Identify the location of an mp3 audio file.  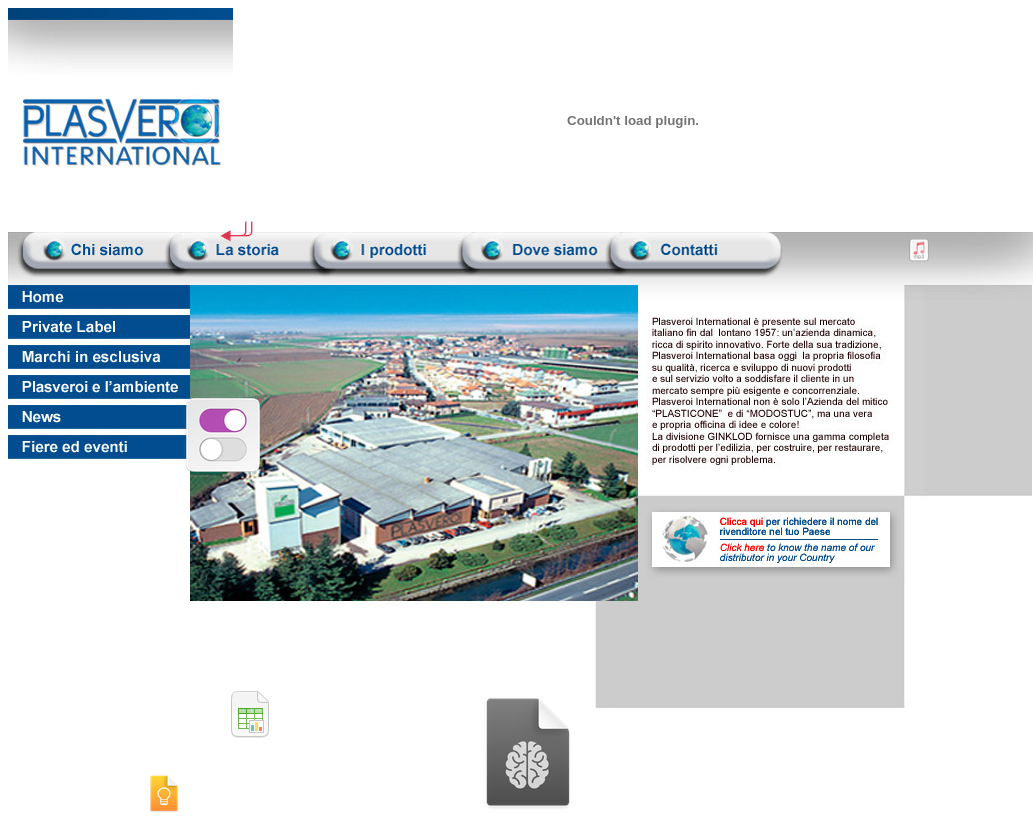
(919, 250).